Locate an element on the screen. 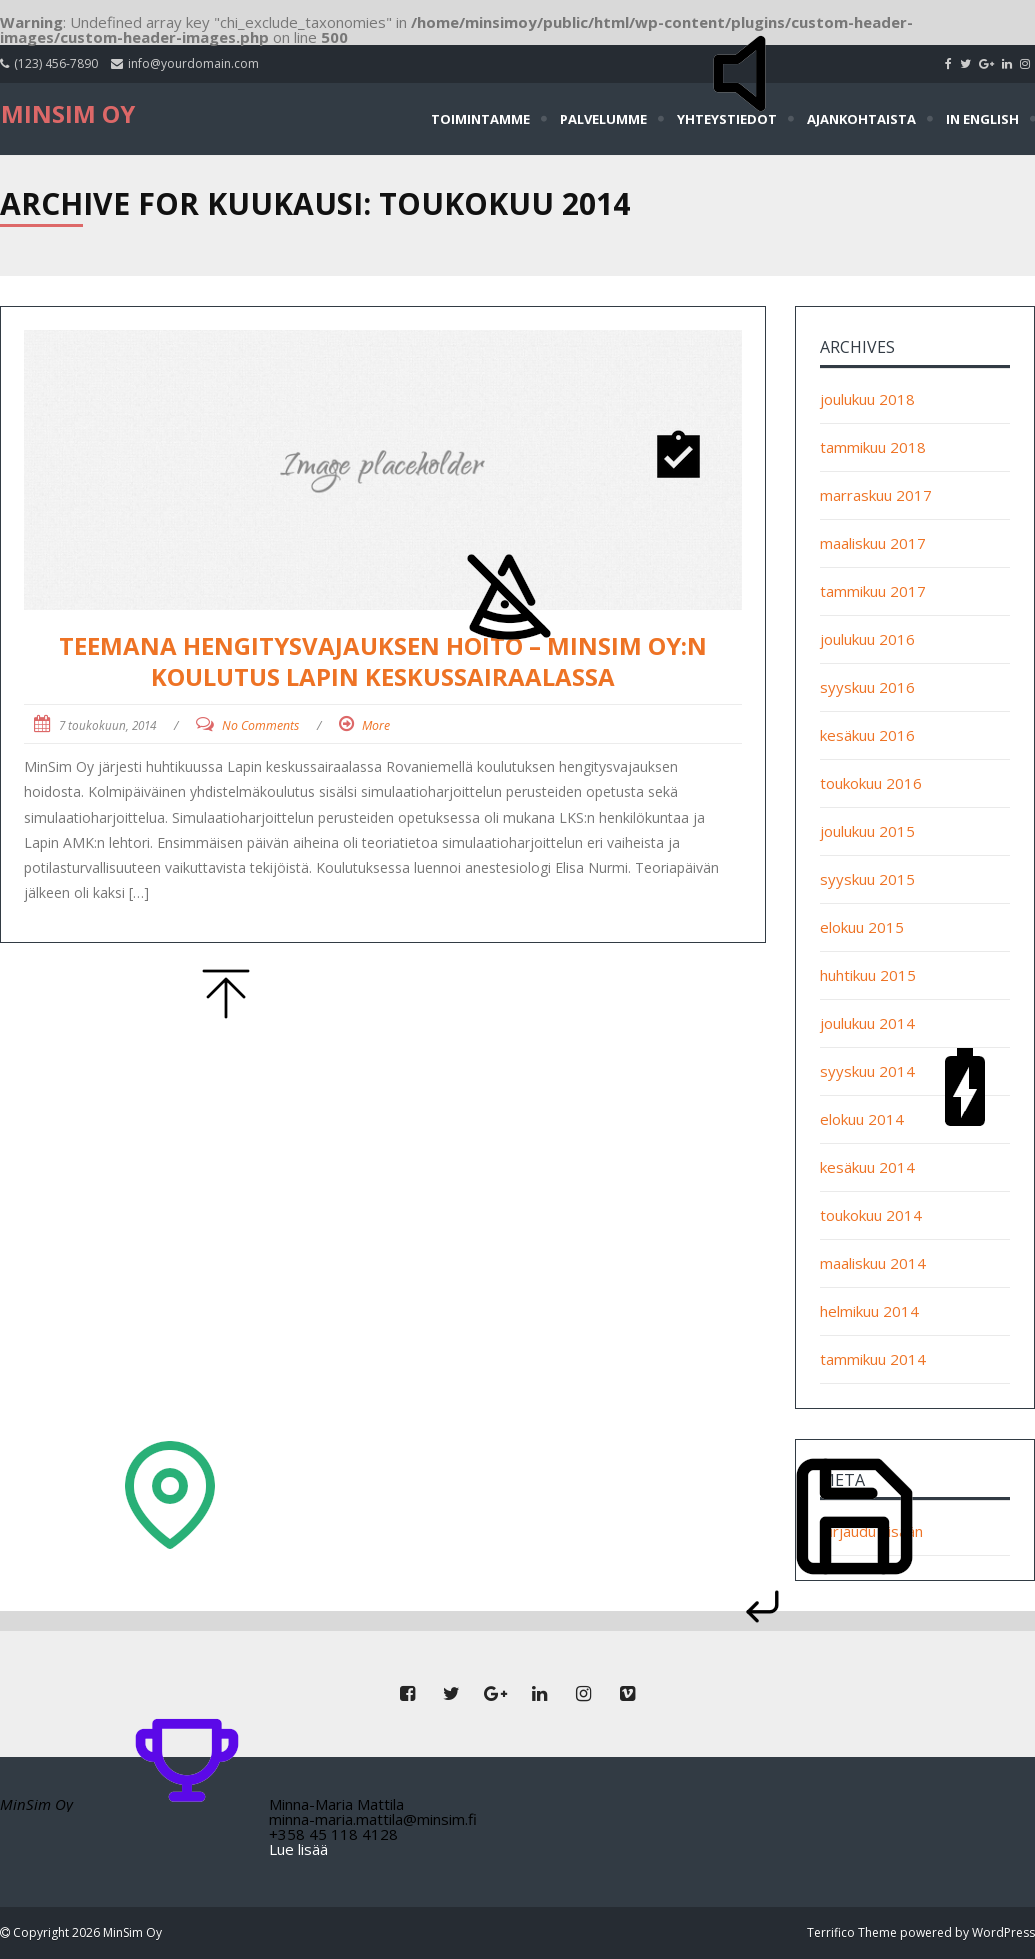  view location on map is located at coordinates (170, 1495).